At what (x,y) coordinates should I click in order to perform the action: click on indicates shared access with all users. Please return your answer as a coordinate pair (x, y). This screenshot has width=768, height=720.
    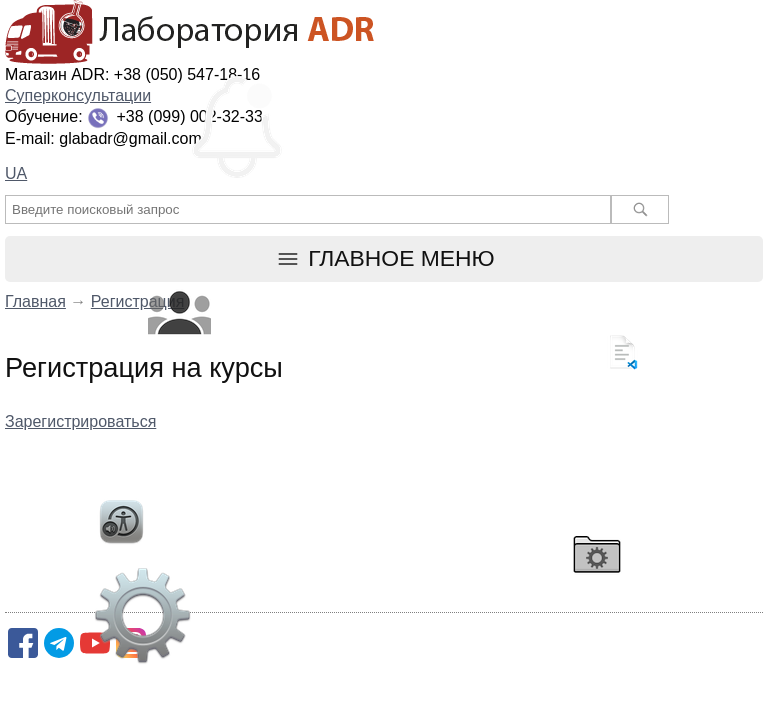
    Looking at the image, I should click on (179, 306).